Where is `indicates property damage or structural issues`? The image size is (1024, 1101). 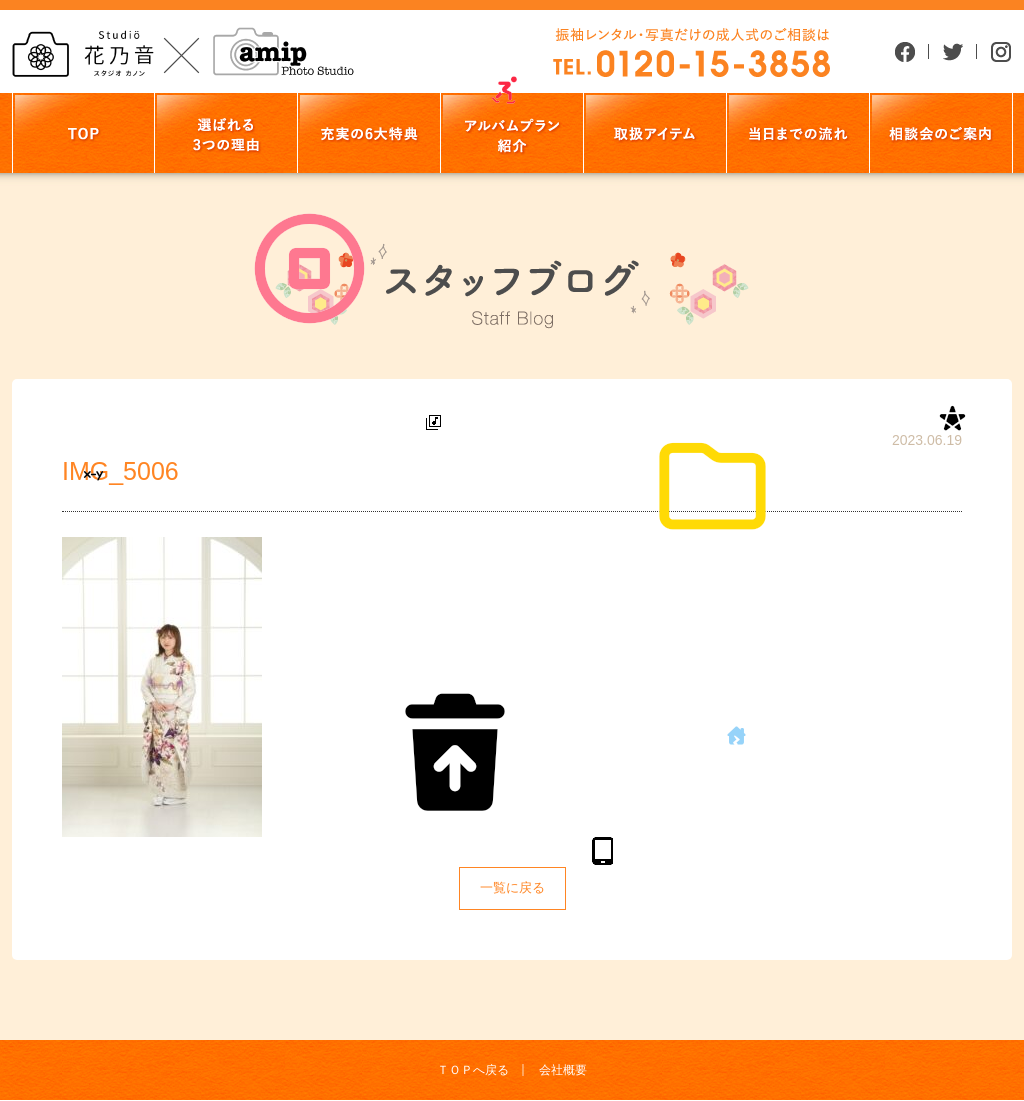 indicates property damage or structural issues is located at coordinates (736, 735).